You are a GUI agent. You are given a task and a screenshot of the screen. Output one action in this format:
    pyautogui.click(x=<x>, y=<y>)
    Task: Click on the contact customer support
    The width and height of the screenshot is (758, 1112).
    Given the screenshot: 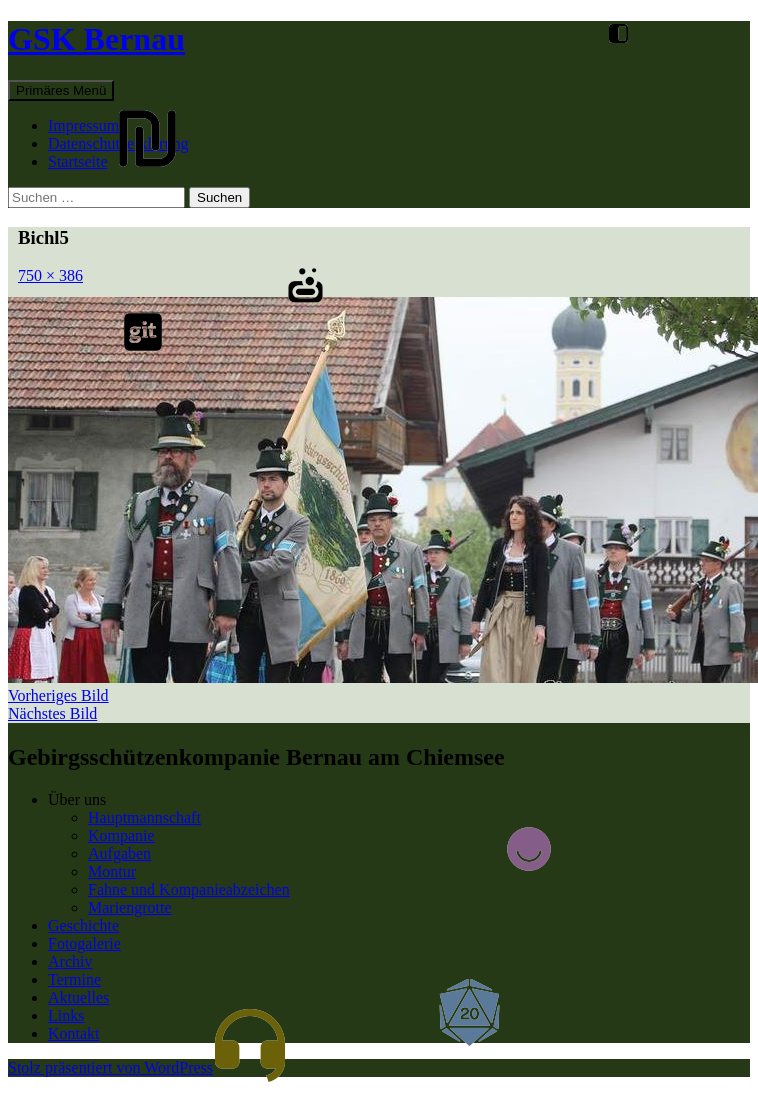 What is the action you would take?
    pyautogui.click(x=250, y=1044)
    